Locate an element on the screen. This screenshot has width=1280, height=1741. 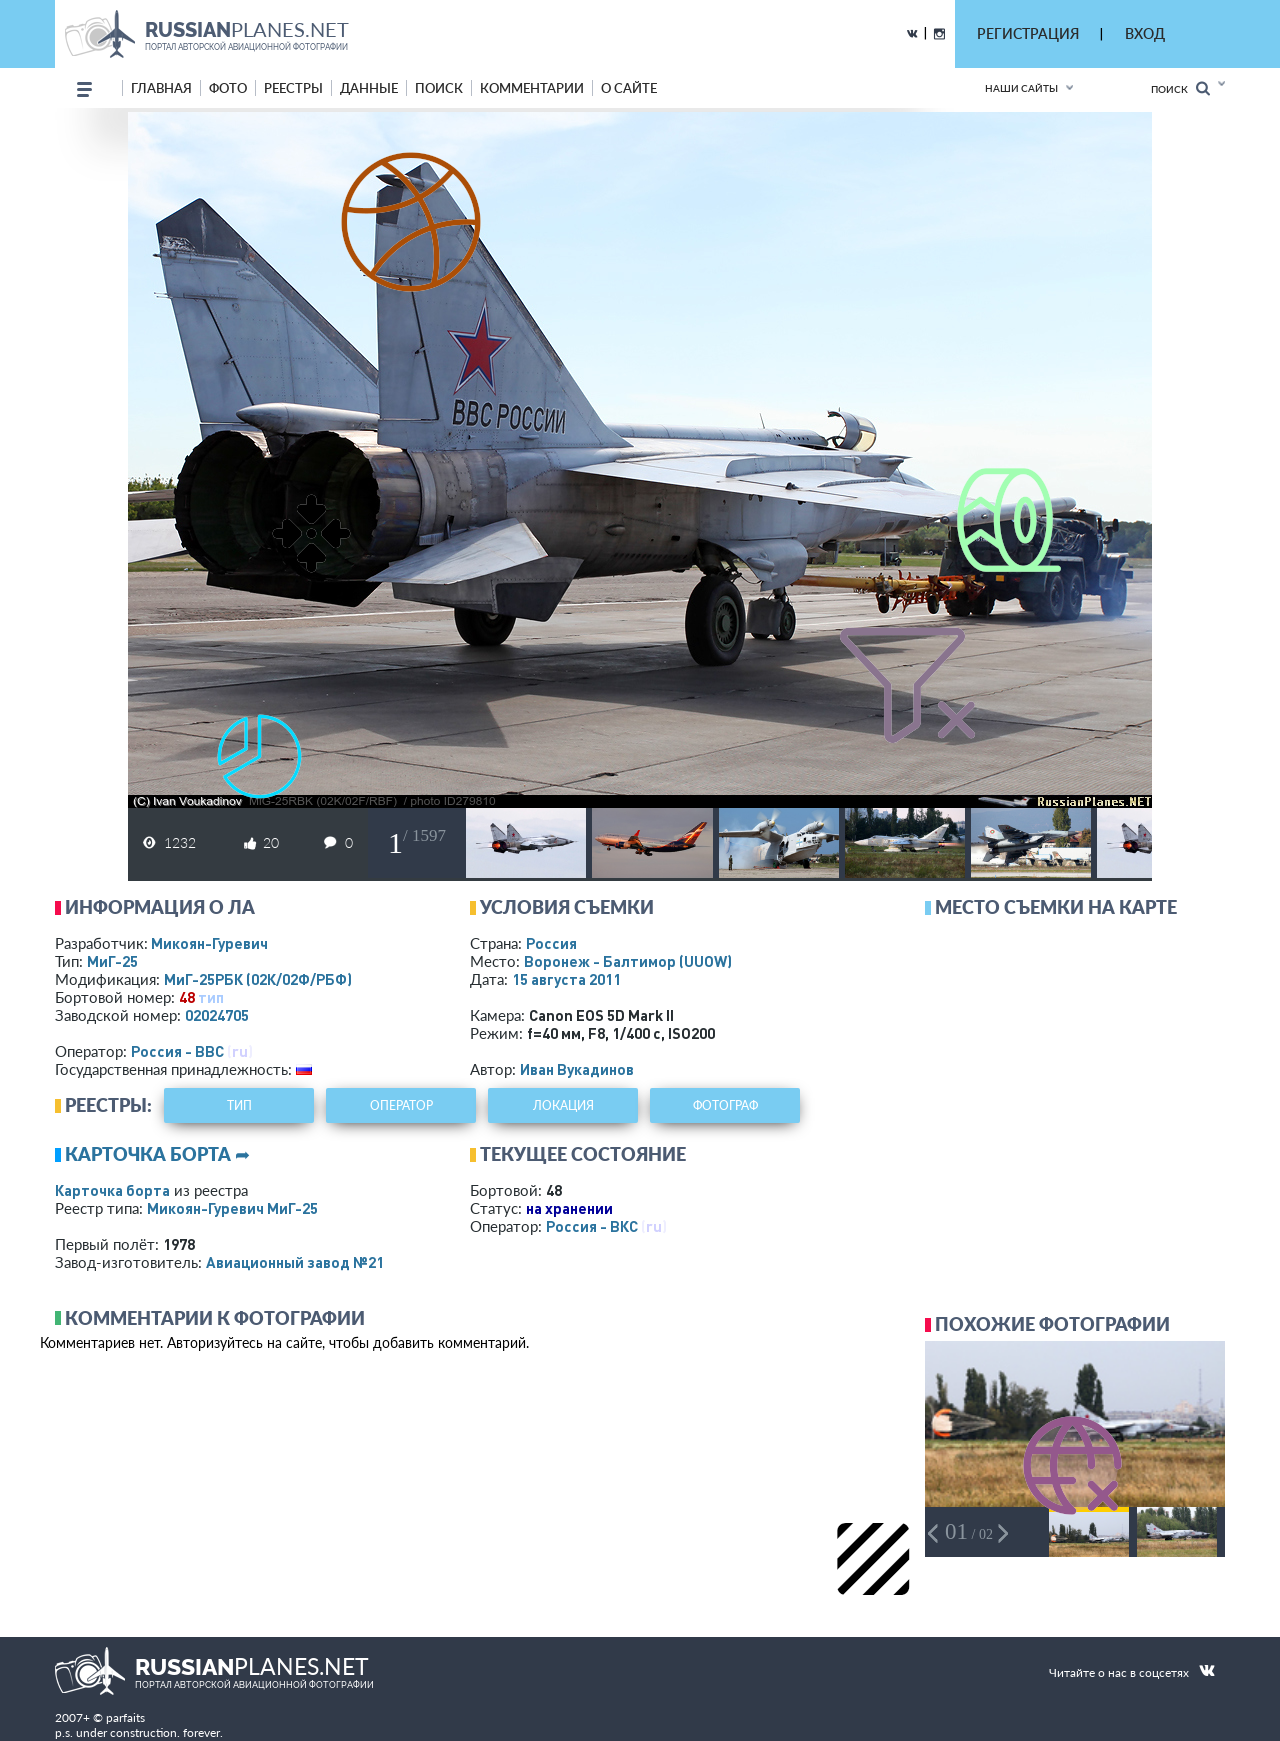
visit dribbble profile or portfolio is located at coordinates (411, 222).